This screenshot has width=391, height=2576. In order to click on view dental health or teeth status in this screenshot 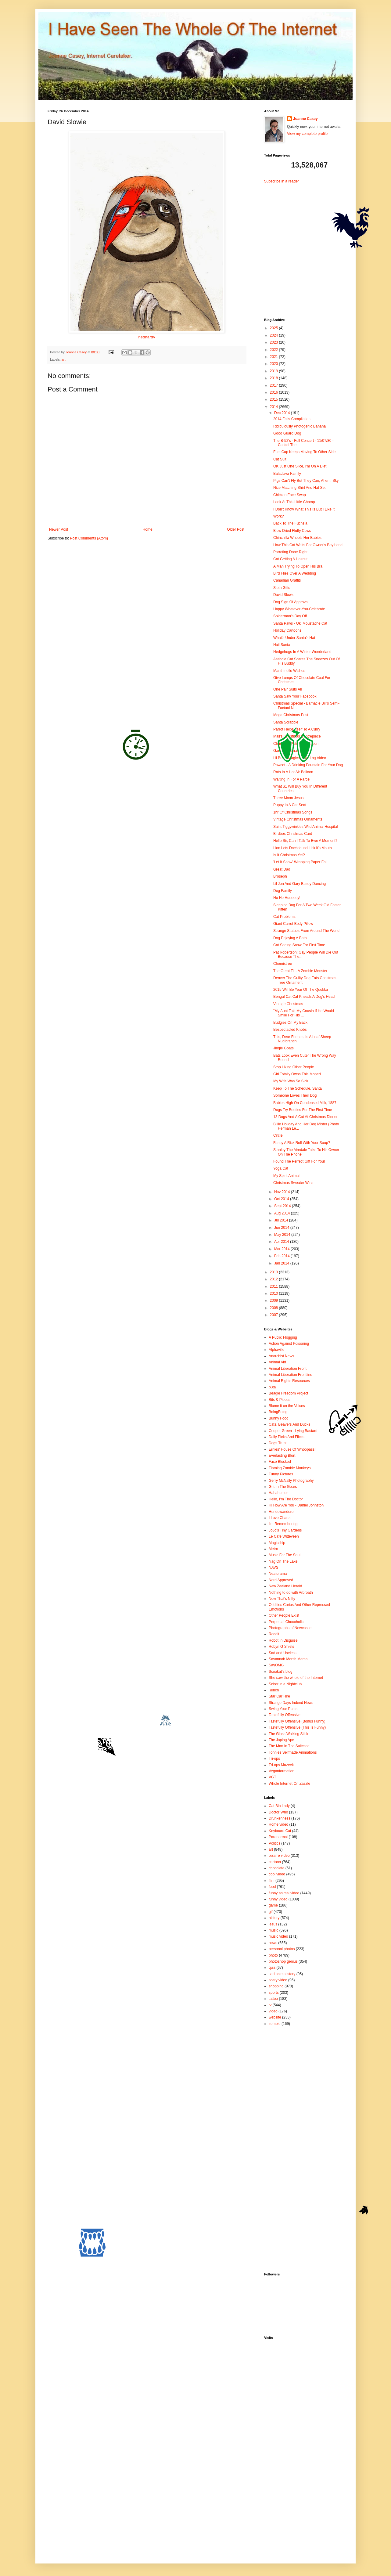, I will do `click(92, 2242)`.